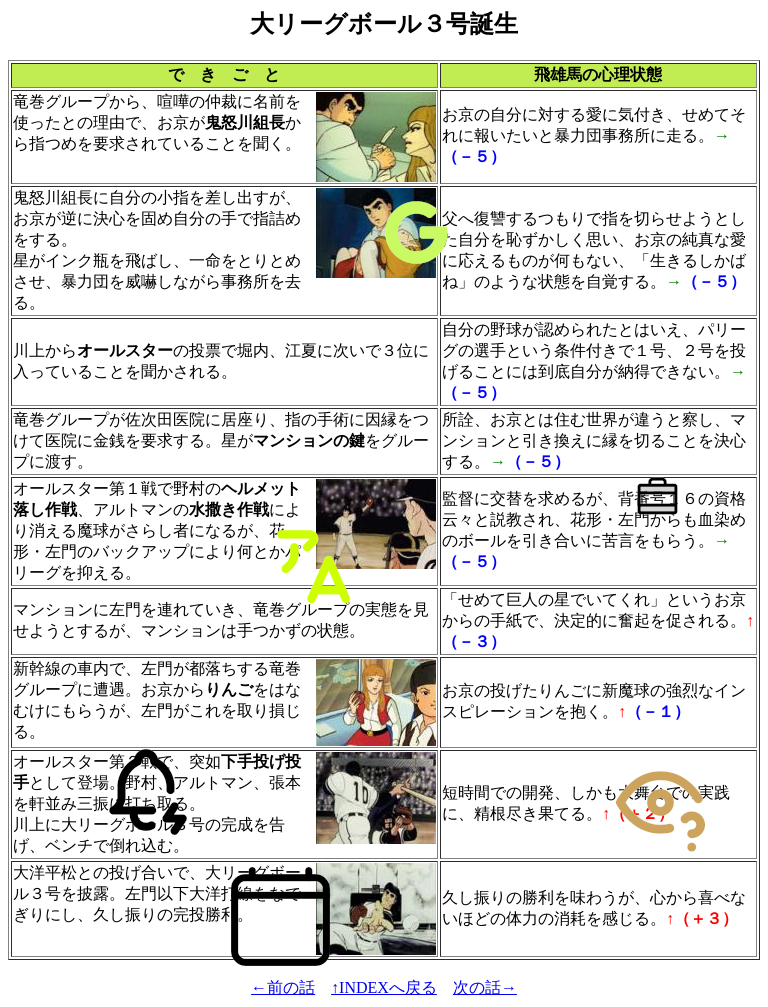 The image size is (768, 1007). I want to click on sign in with Google, so click(416, 232).